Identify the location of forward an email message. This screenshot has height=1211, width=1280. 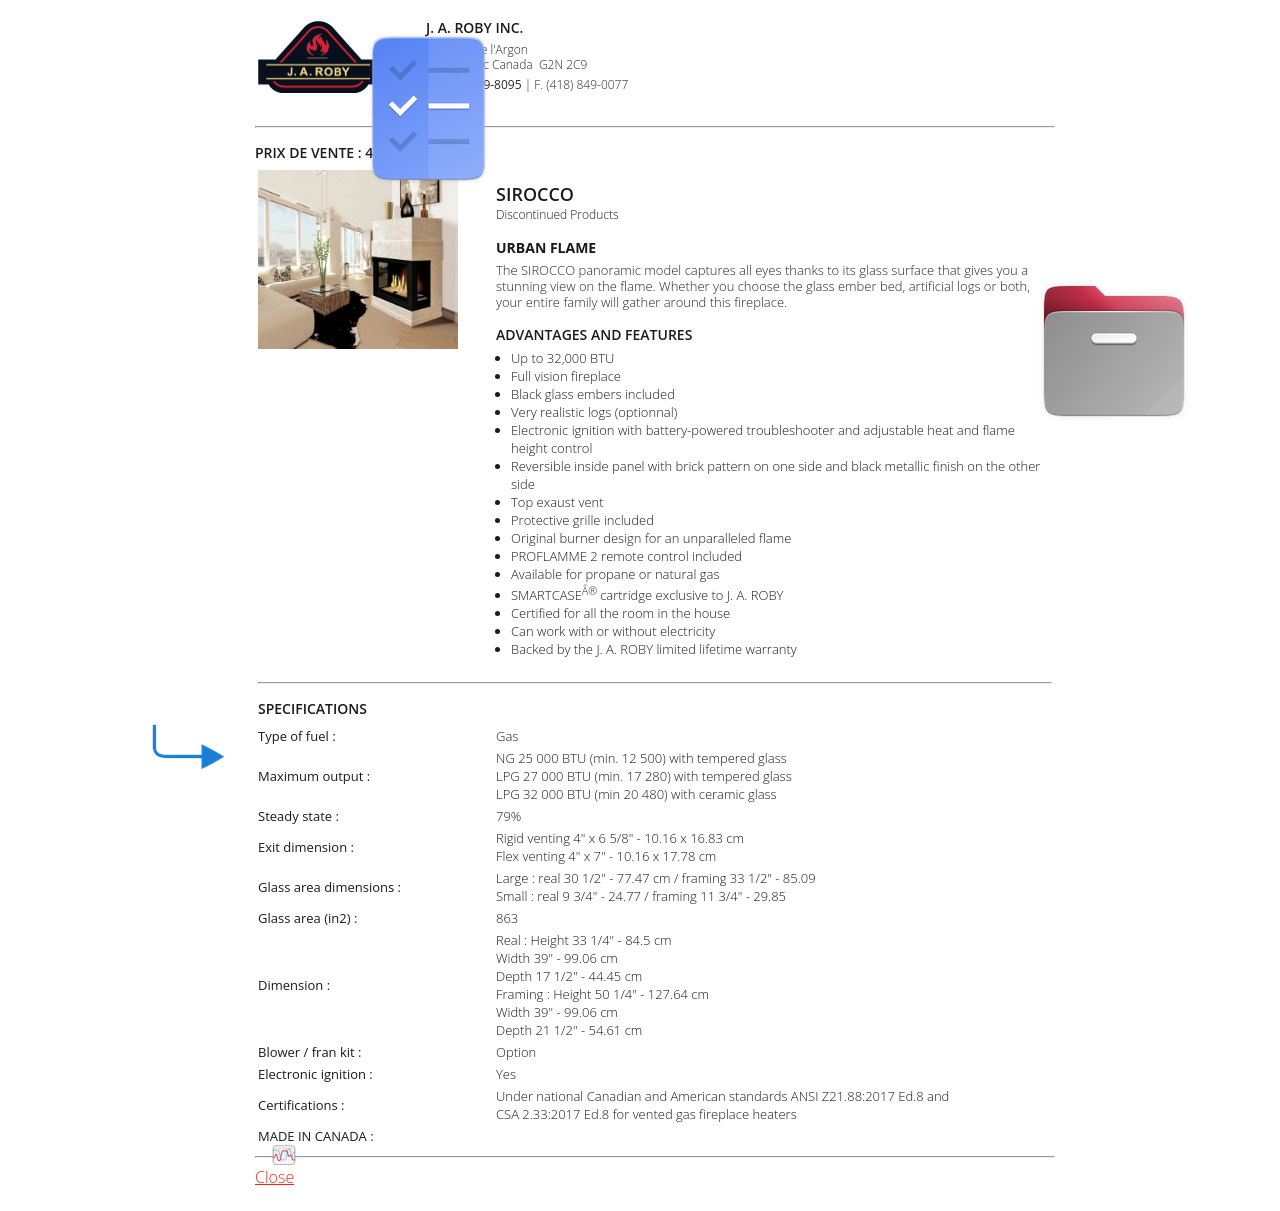
(189, 746).